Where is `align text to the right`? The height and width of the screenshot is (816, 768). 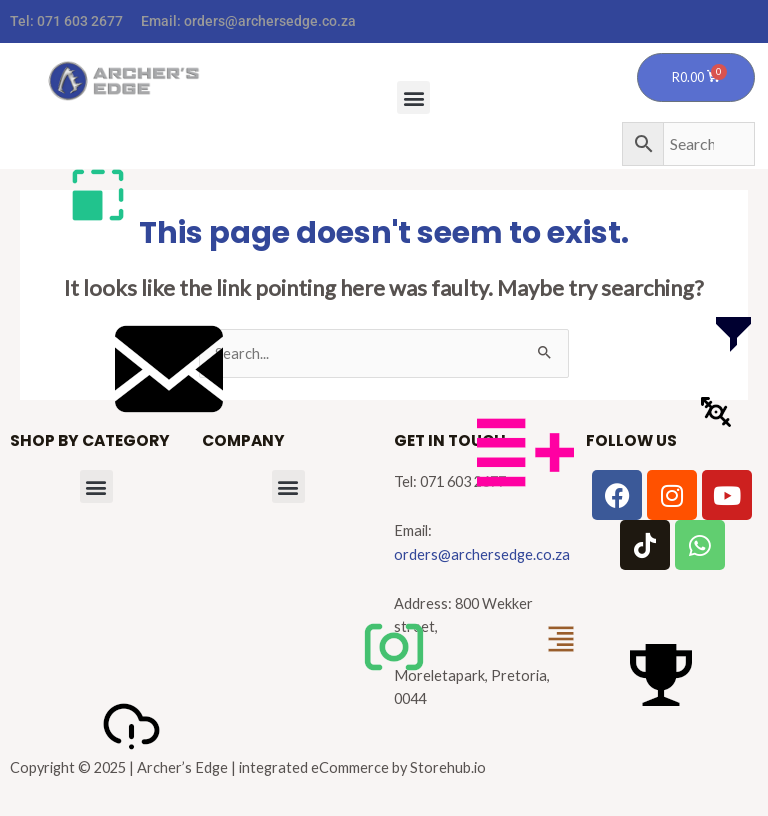
align text to the right is located at coordinates (561, 639).